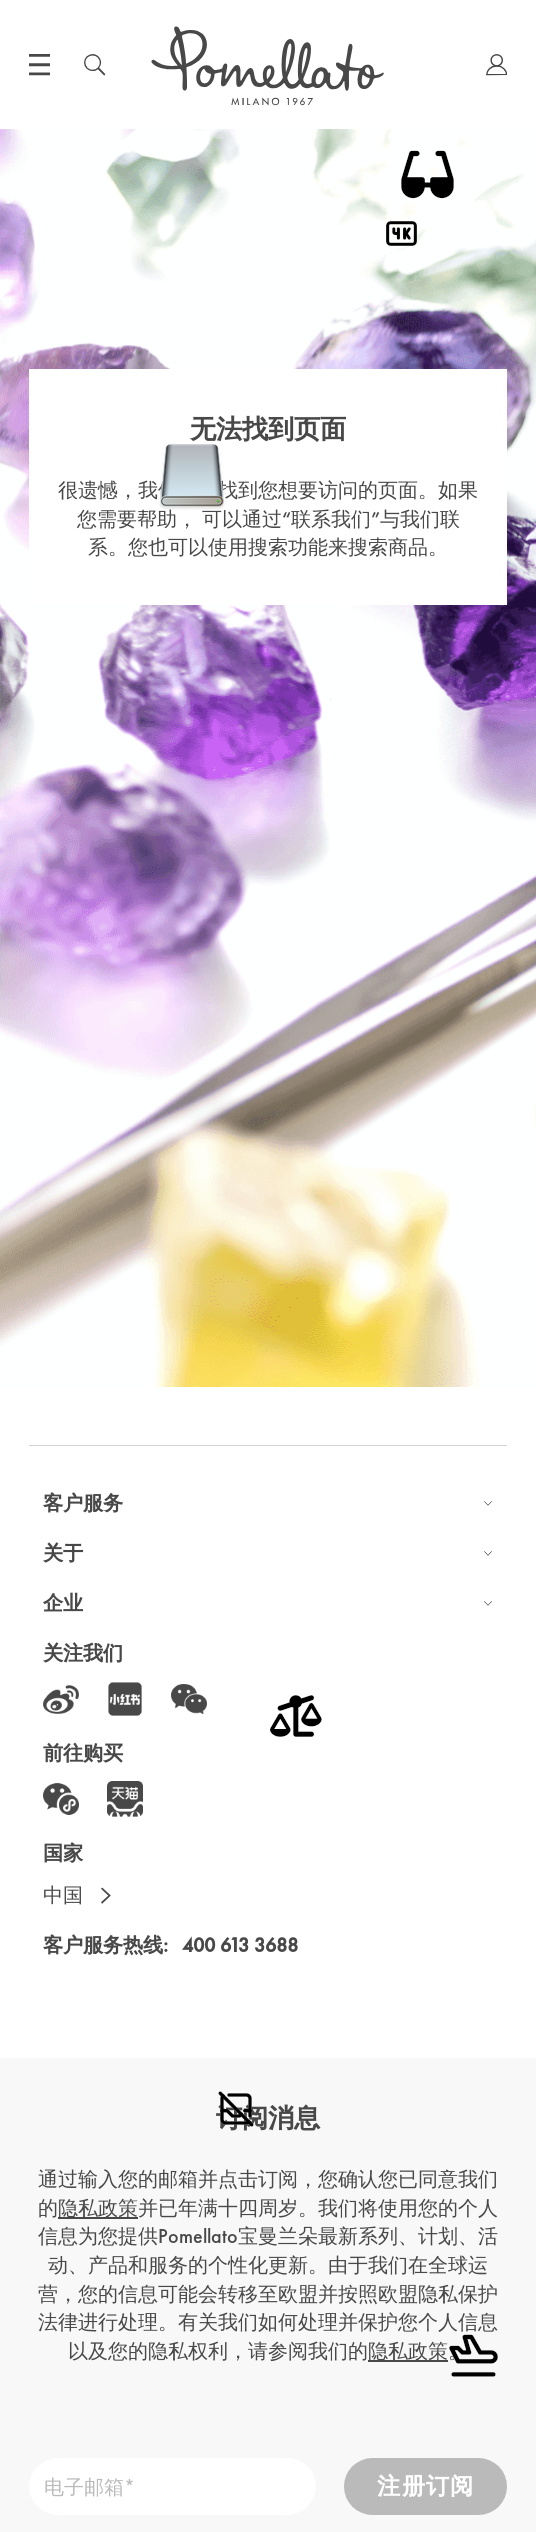 The image size is (536, 2532). Describe the element at coordinates (401, 233) in the screenshot. I see `indicates 4K resolution video quality` at that location.